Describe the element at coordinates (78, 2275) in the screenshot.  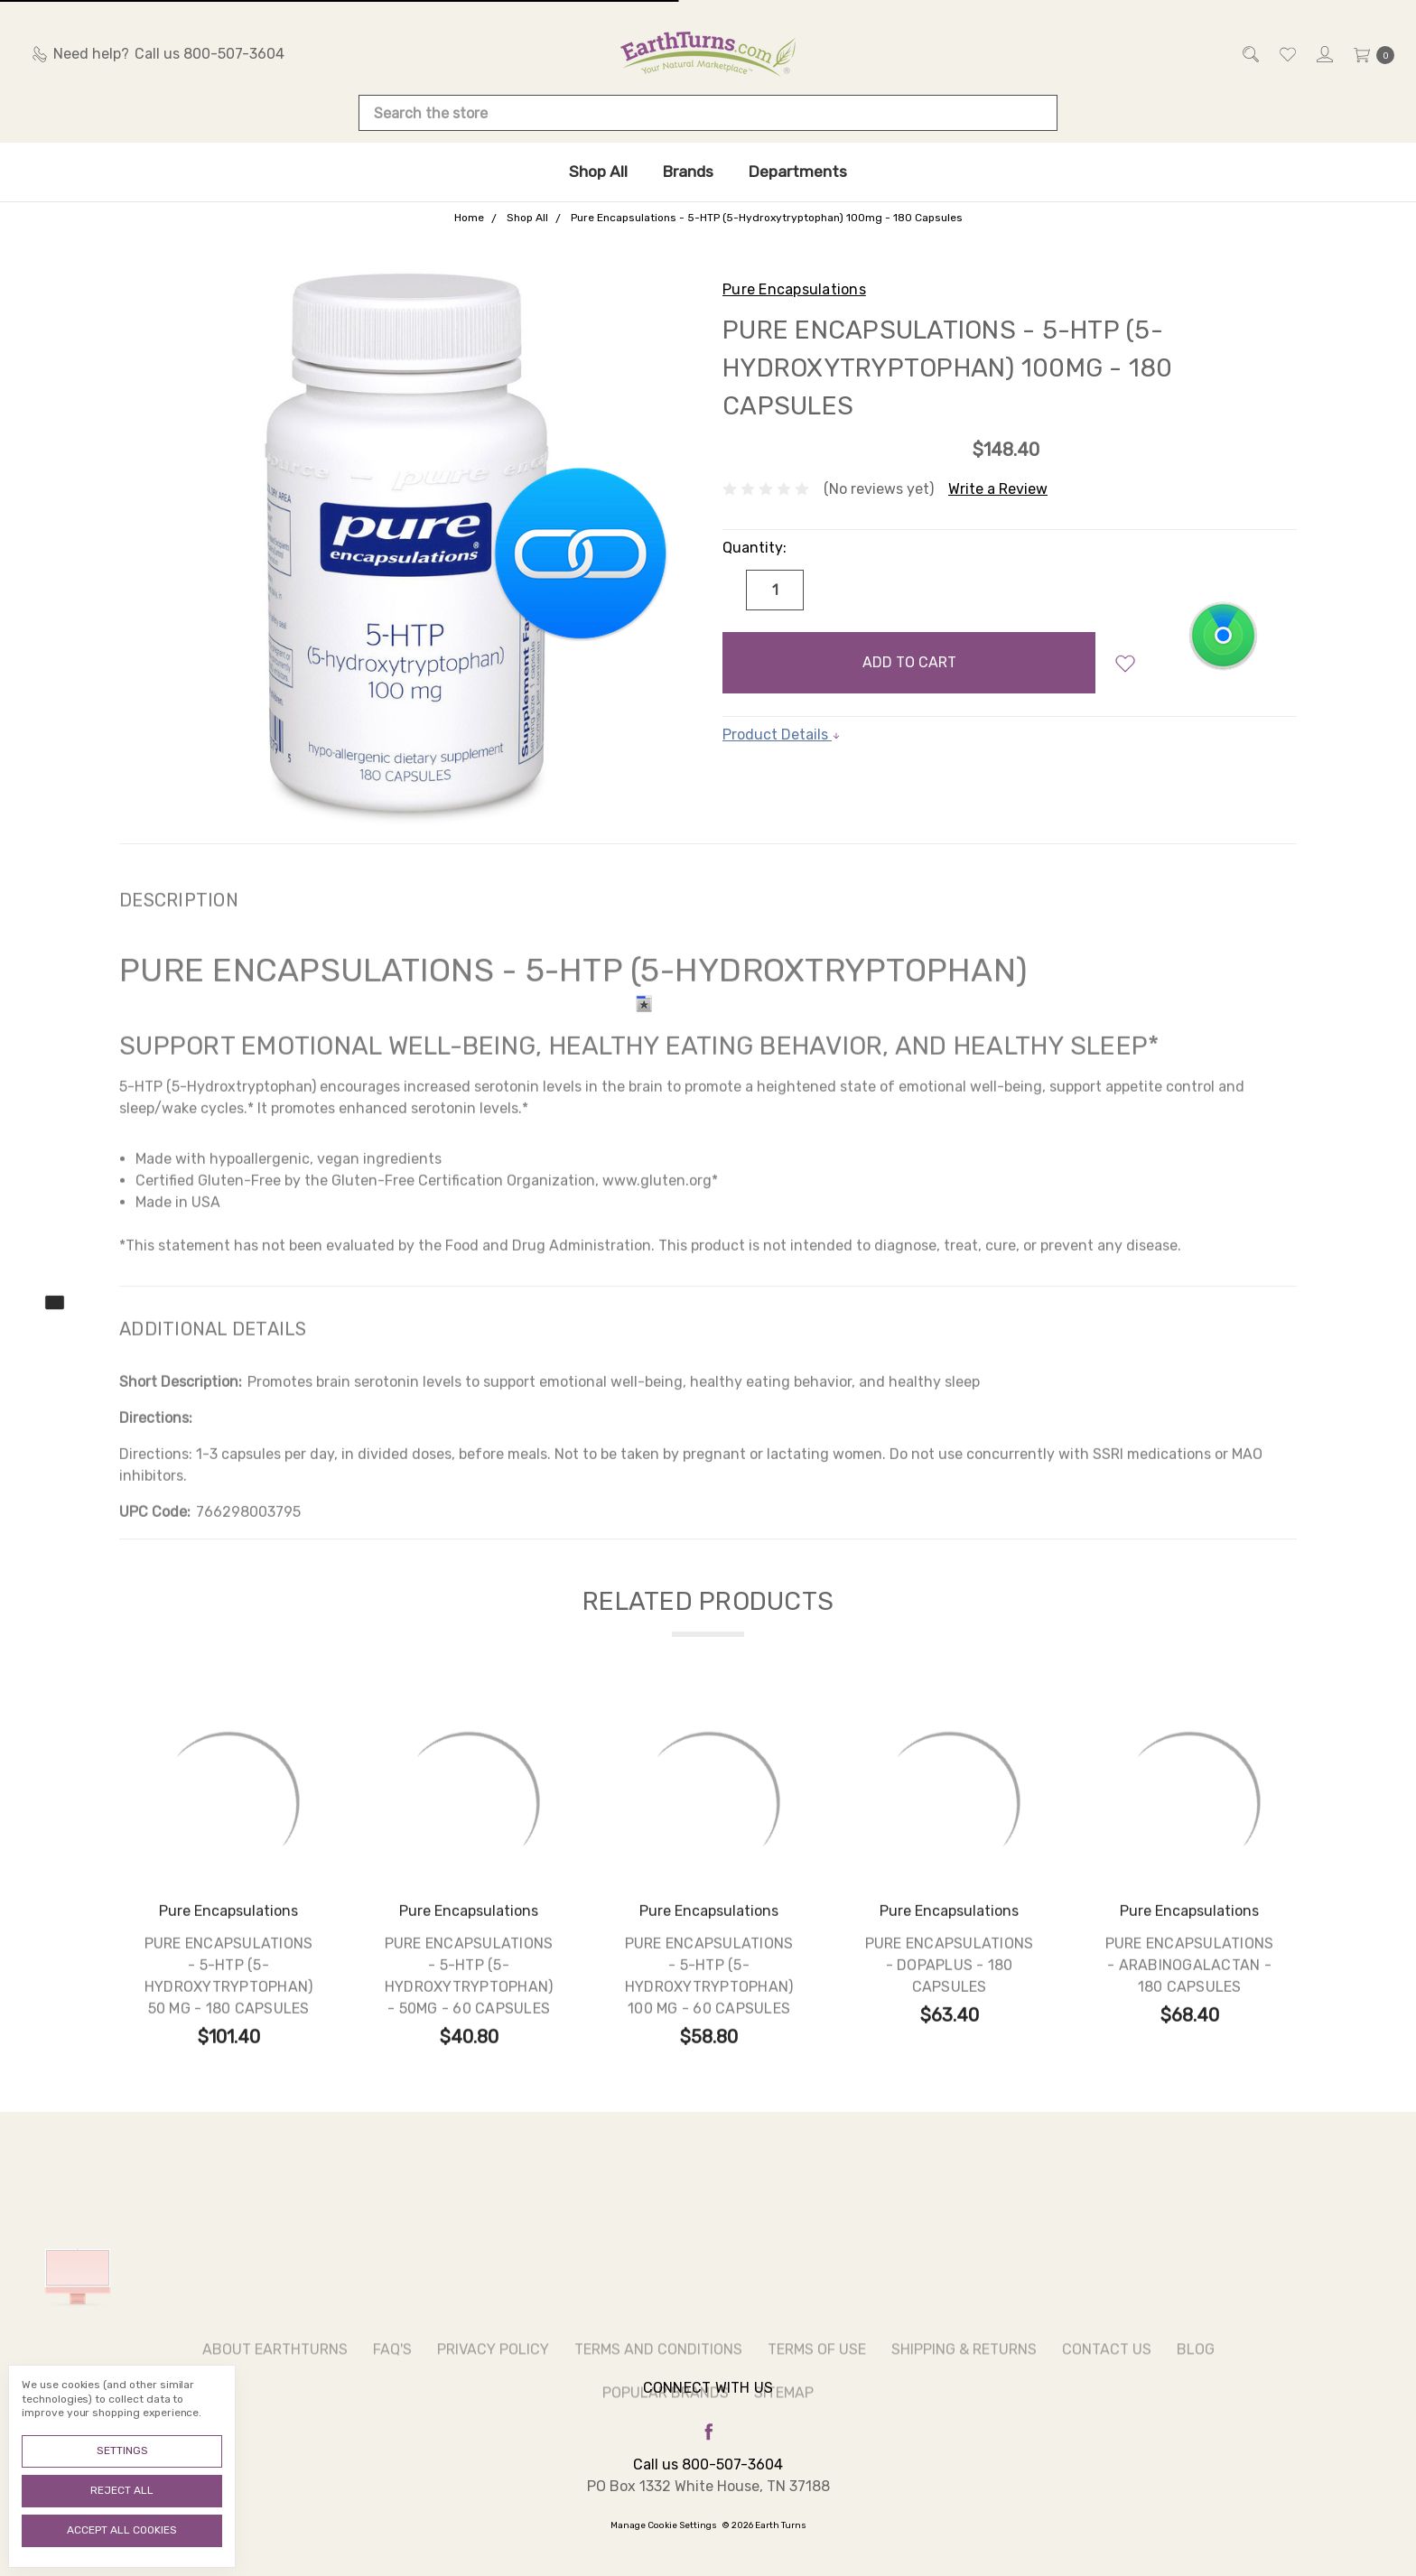
I see `represents a connected iMac device in system preferences` at that location.